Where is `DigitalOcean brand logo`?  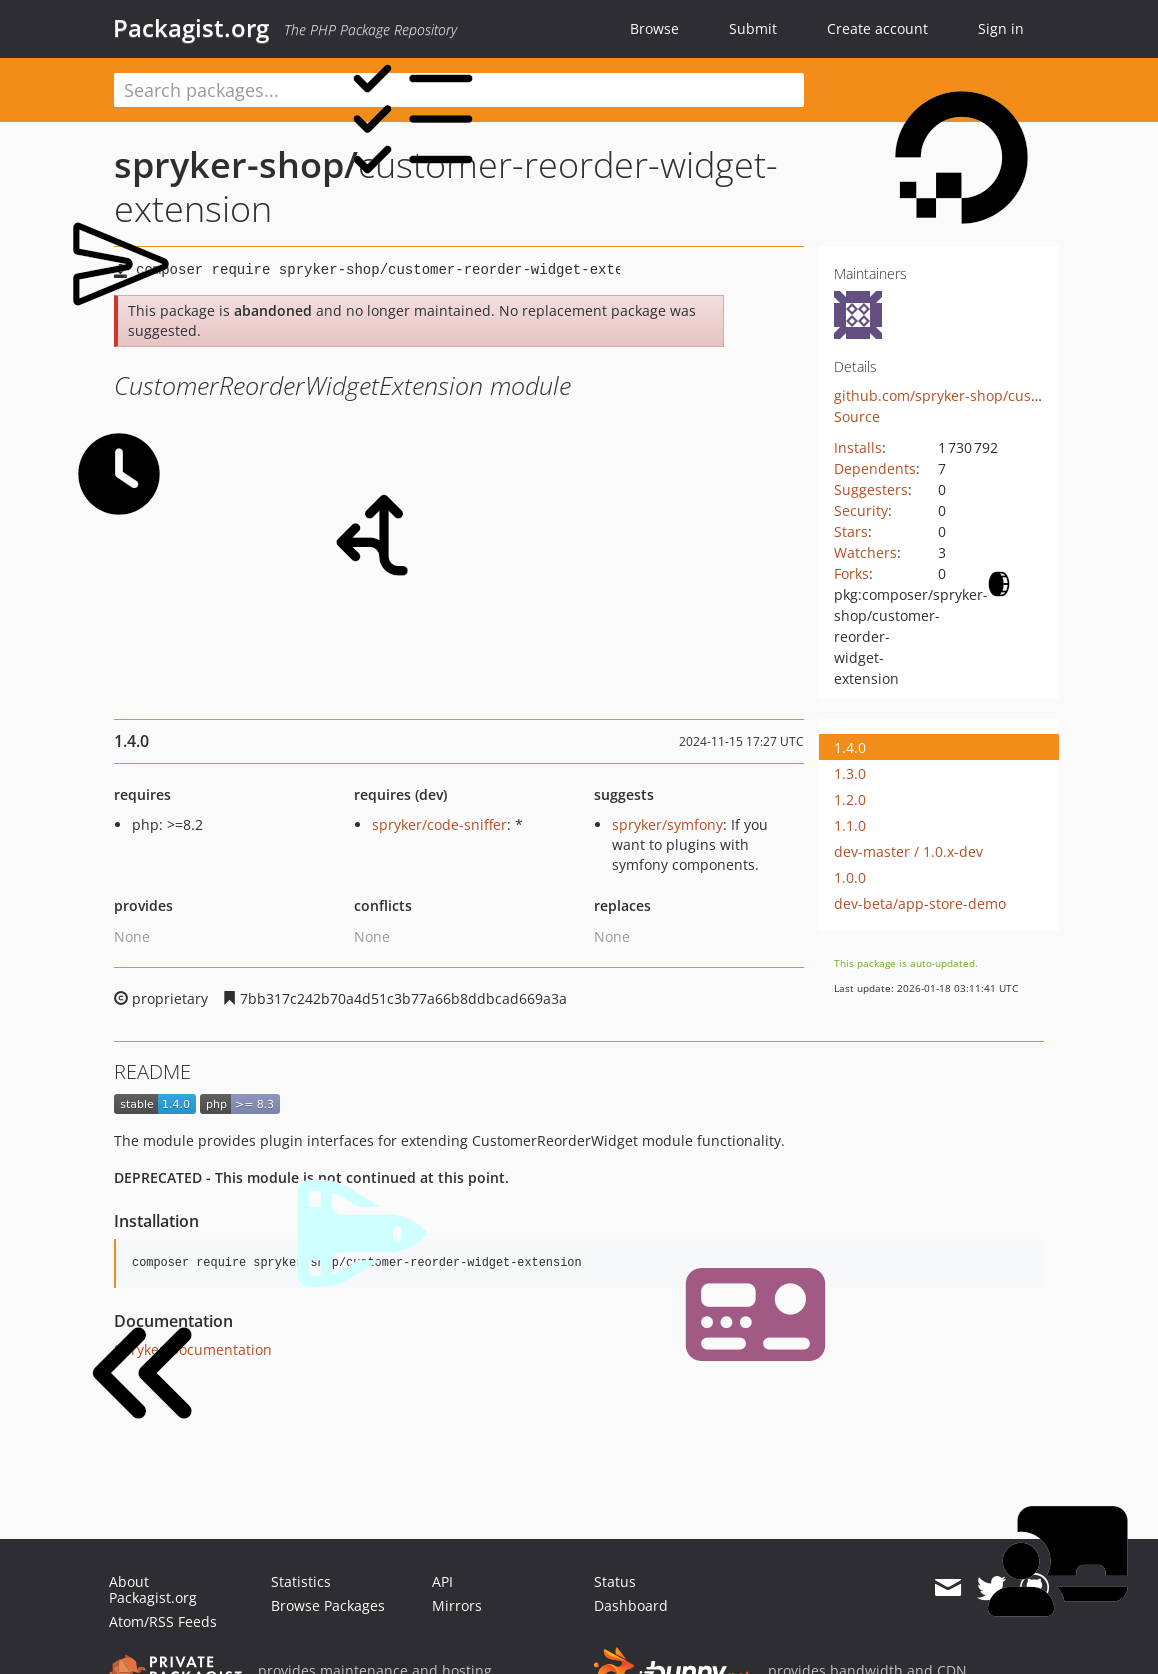 DigitalOcean brand logo is located at coordinates (961, 157).